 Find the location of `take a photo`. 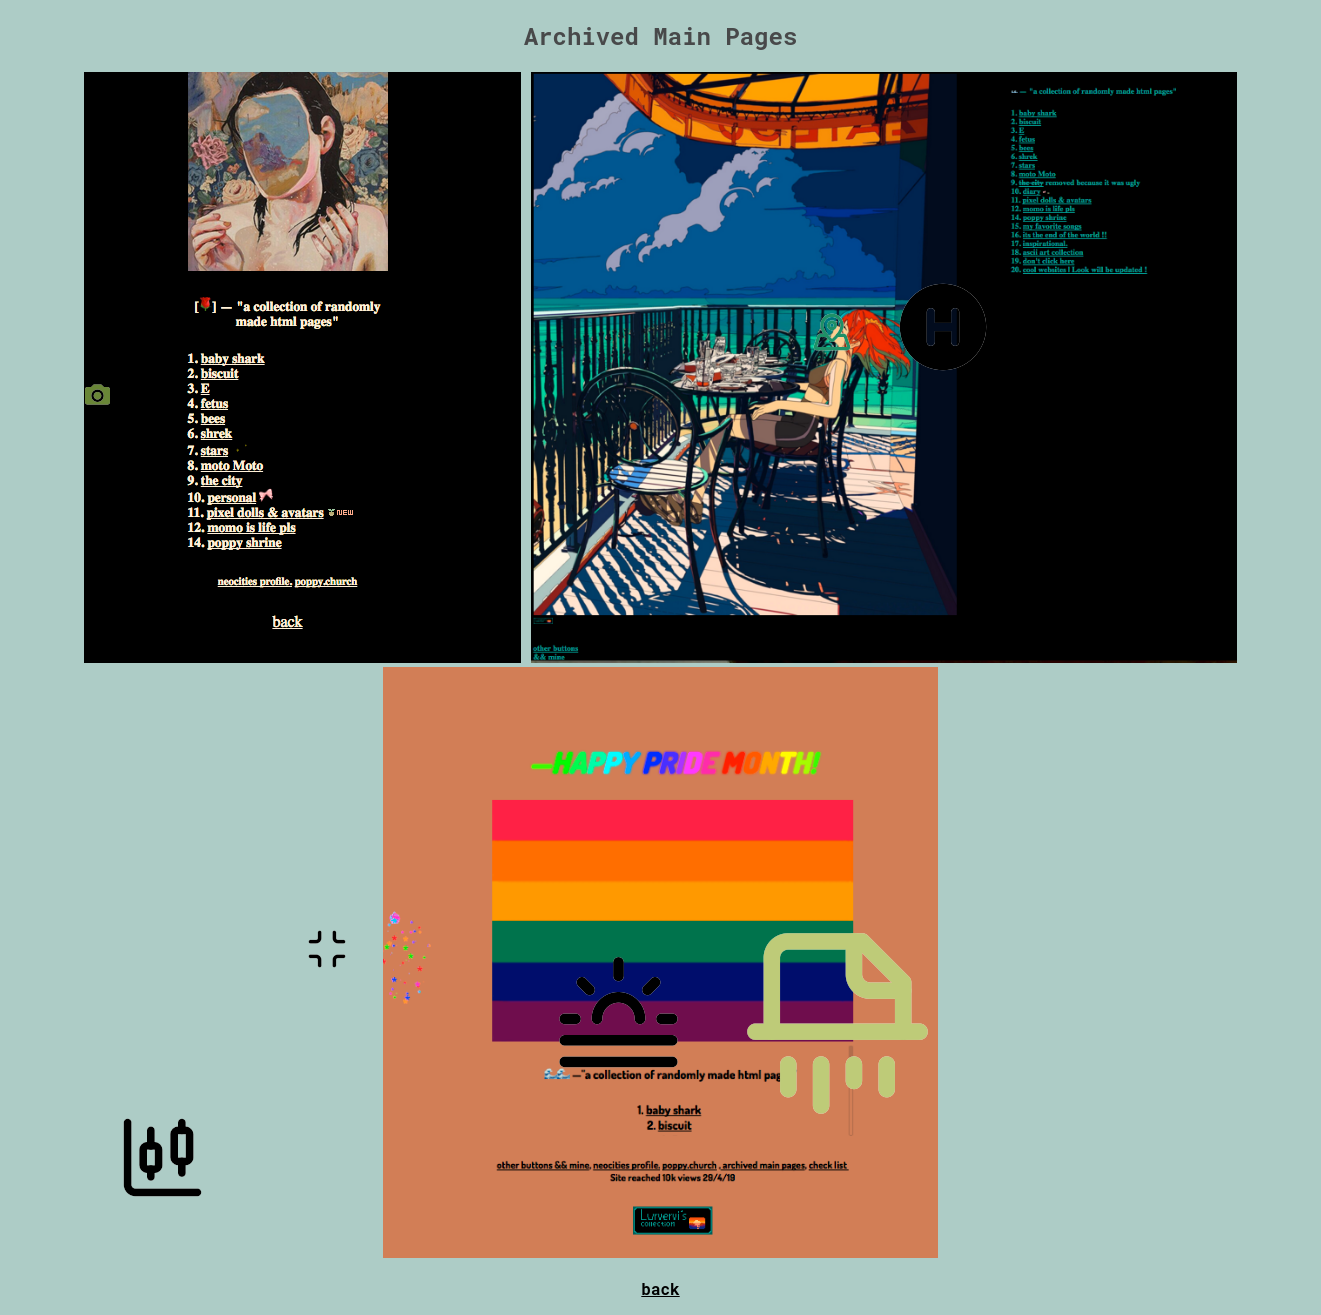

take a photo is located at coordinates (97, 394).